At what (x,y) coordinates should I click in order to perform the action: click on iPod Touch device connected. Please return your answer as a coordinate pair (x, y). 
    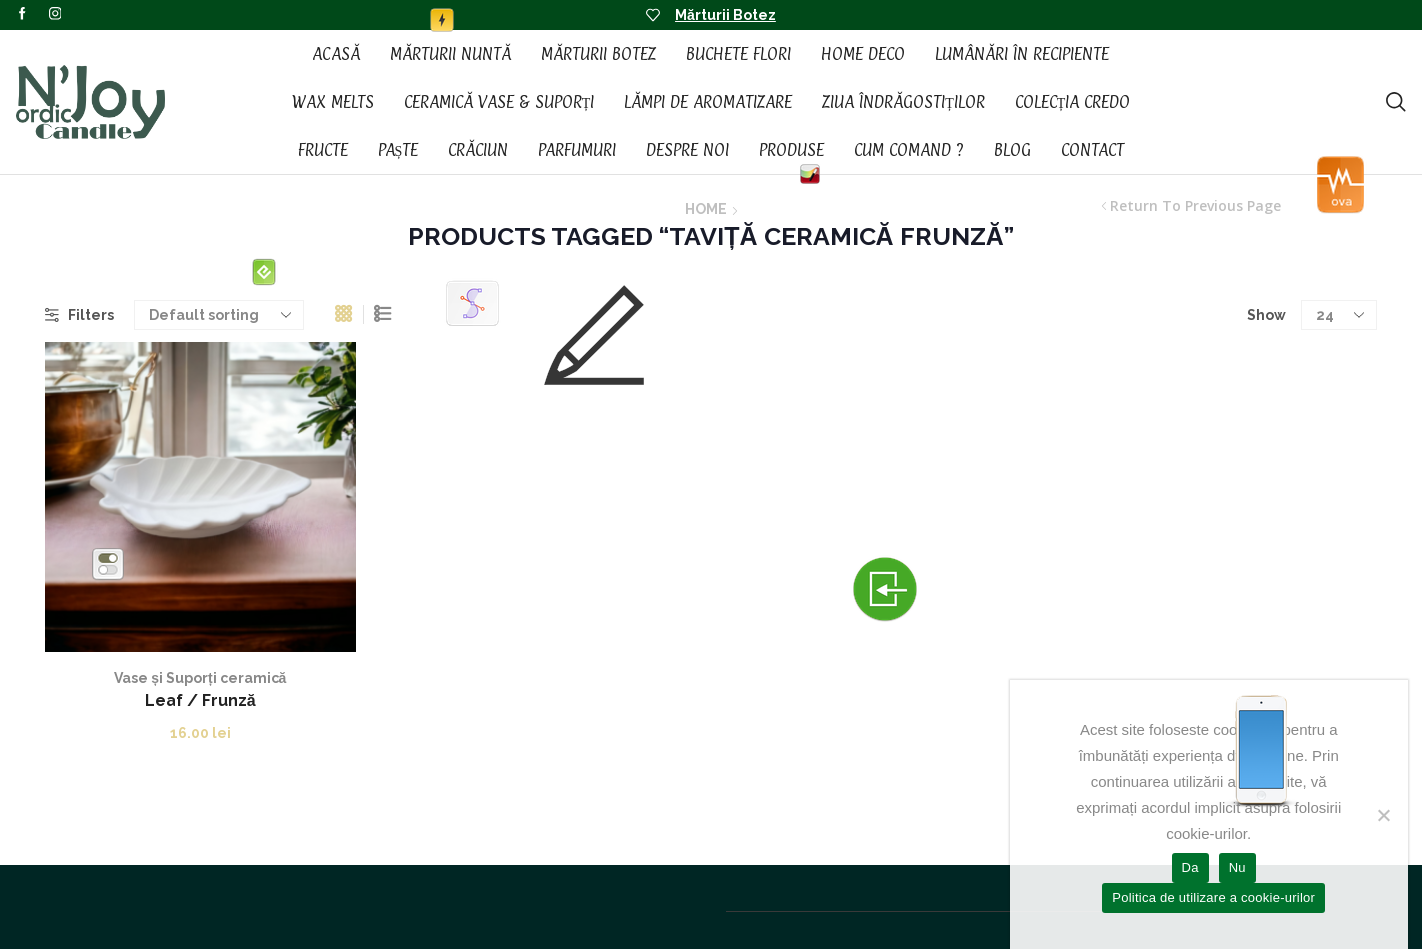
    Looking at the image, I should click on (1261, 751).